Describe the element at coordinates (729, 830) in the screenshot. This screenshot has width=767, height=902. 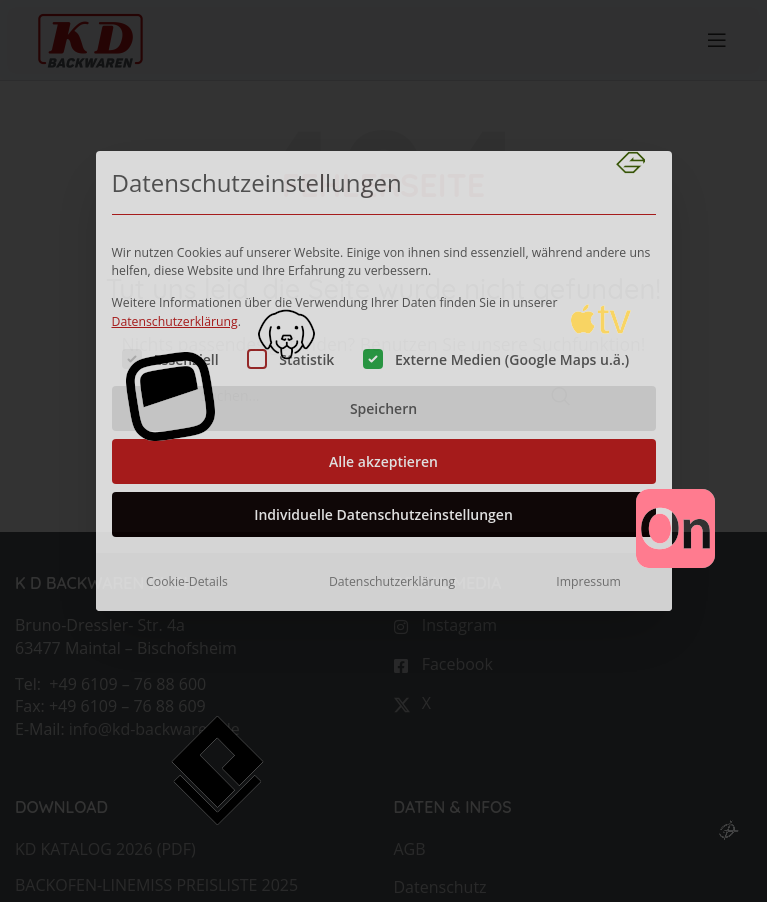
I see `bohemia interactive company logo` at that location.